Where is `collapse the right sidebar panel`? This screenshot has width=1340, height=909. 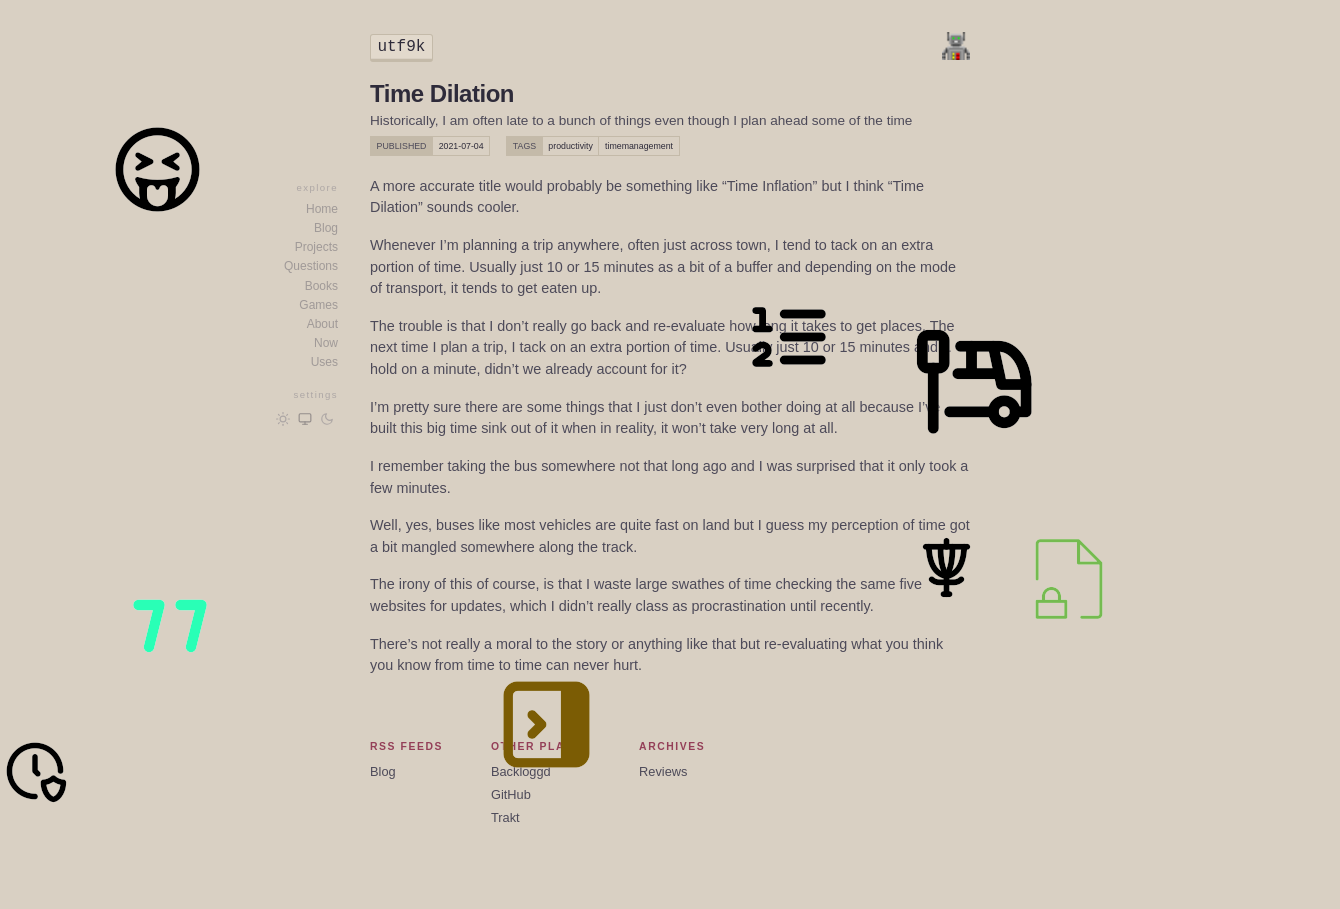
collapse the right sidebar panel is located at coordinates (546, 724).